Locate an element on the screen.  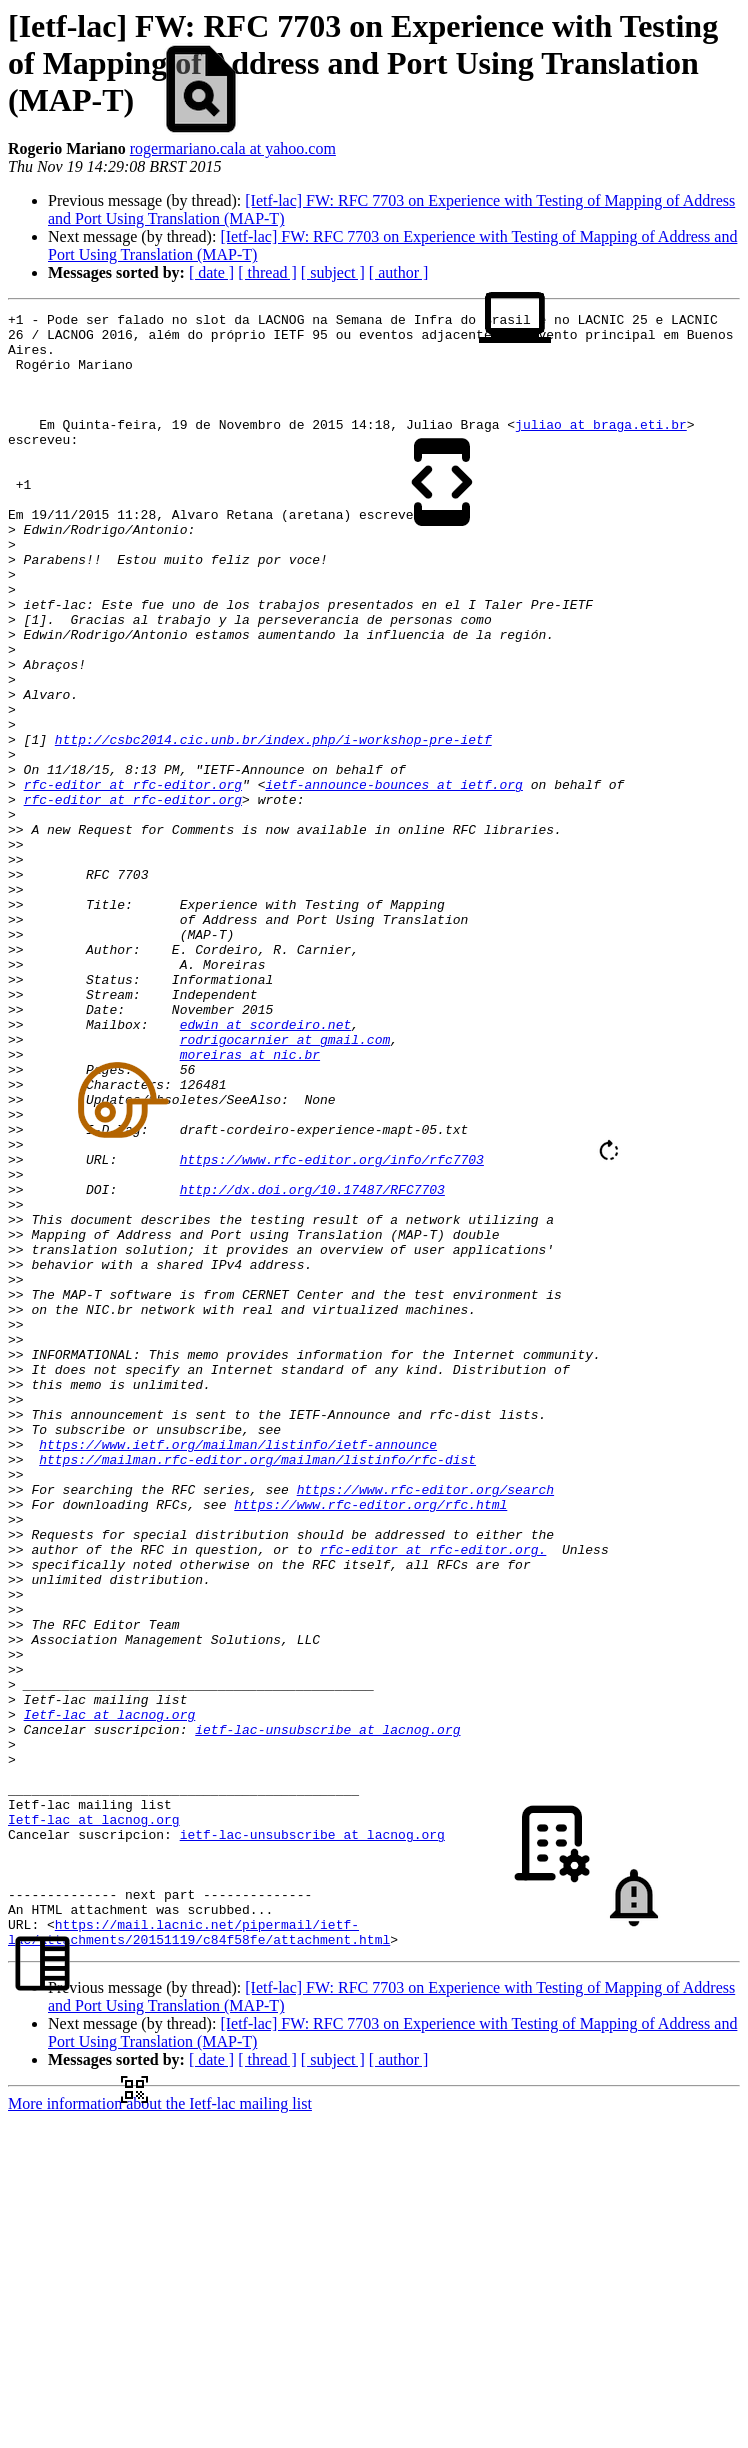
access building or facility settings is located at coordinates (552, 1843).